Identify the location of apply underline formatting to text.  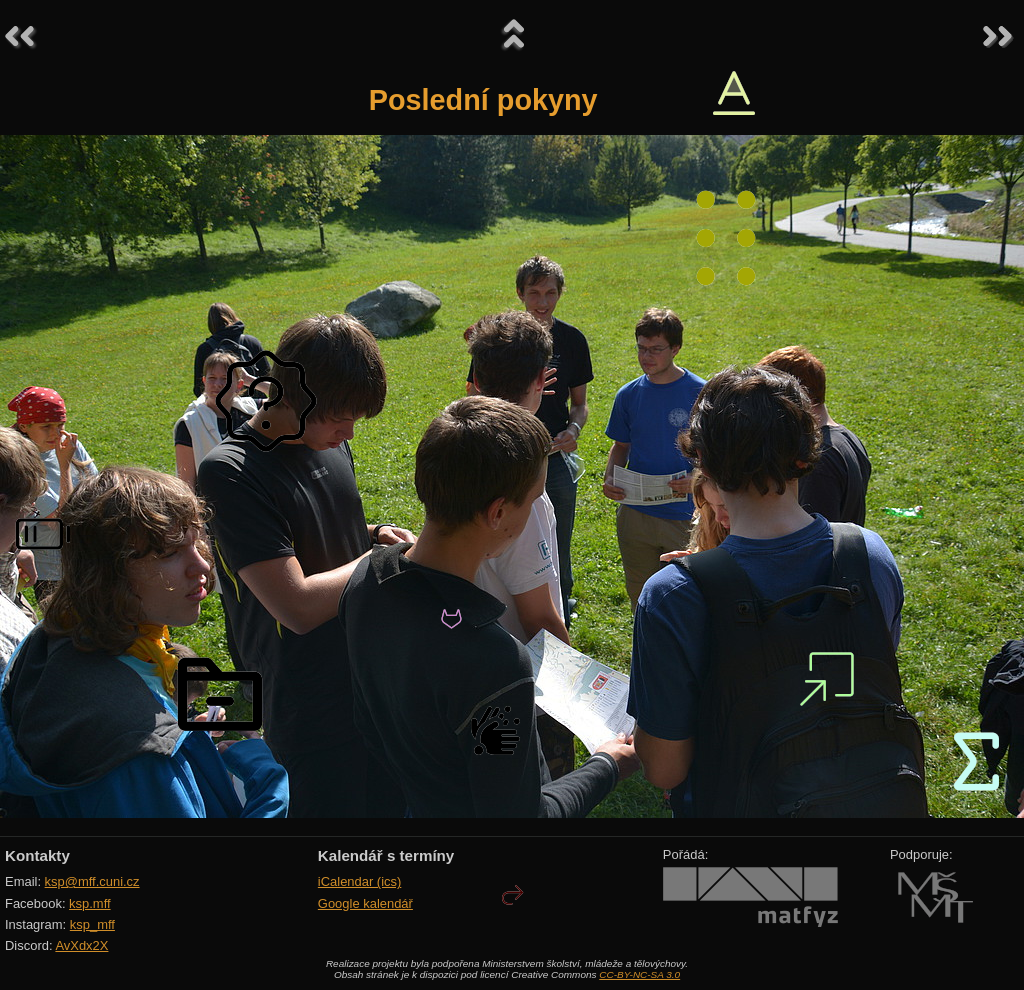
(734, 94).